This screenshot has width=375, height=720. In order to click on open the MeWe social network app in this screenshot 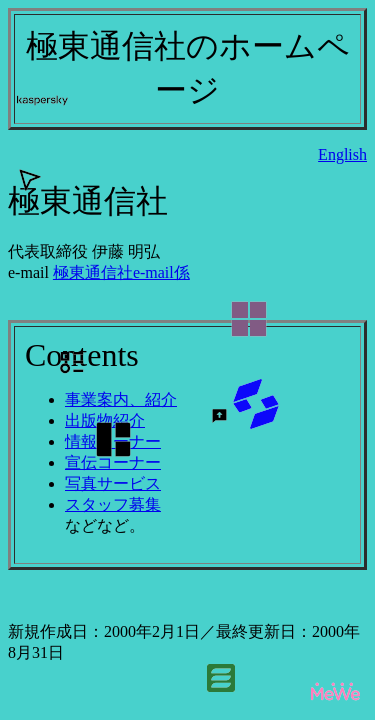, I will do `click(335, 691)`.